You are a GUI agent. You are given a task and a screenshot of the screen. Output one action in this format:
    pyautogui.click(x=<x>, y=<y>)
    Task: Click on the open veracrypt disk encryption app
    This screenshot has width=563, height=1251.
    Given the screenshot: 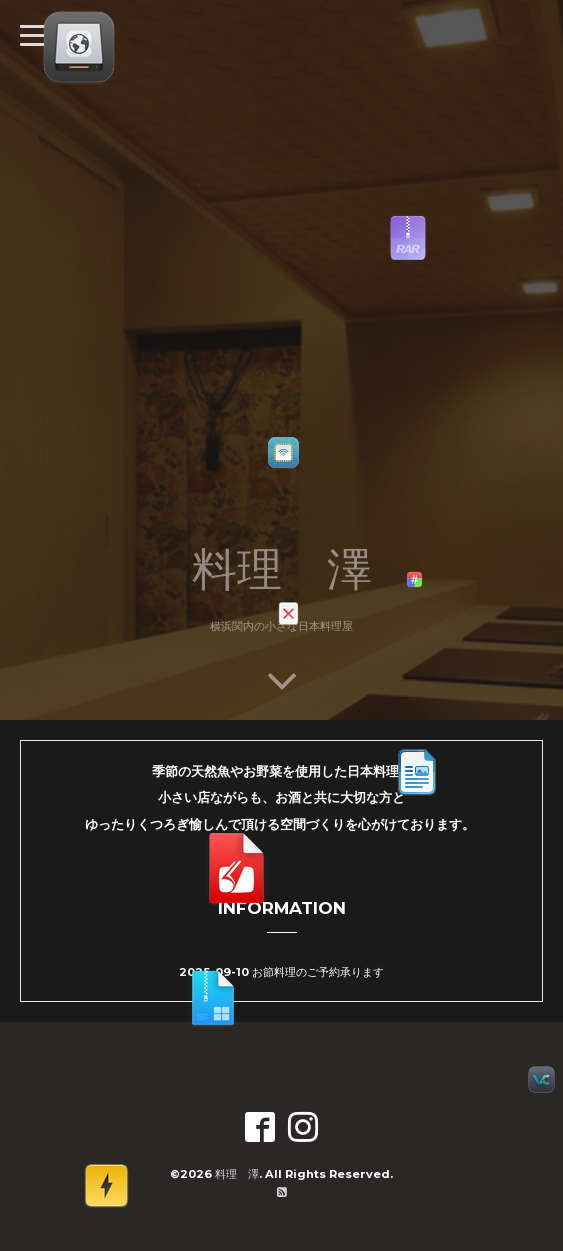 What is the action you would take?
    pyautogui.click(x=541, y=1079)
    